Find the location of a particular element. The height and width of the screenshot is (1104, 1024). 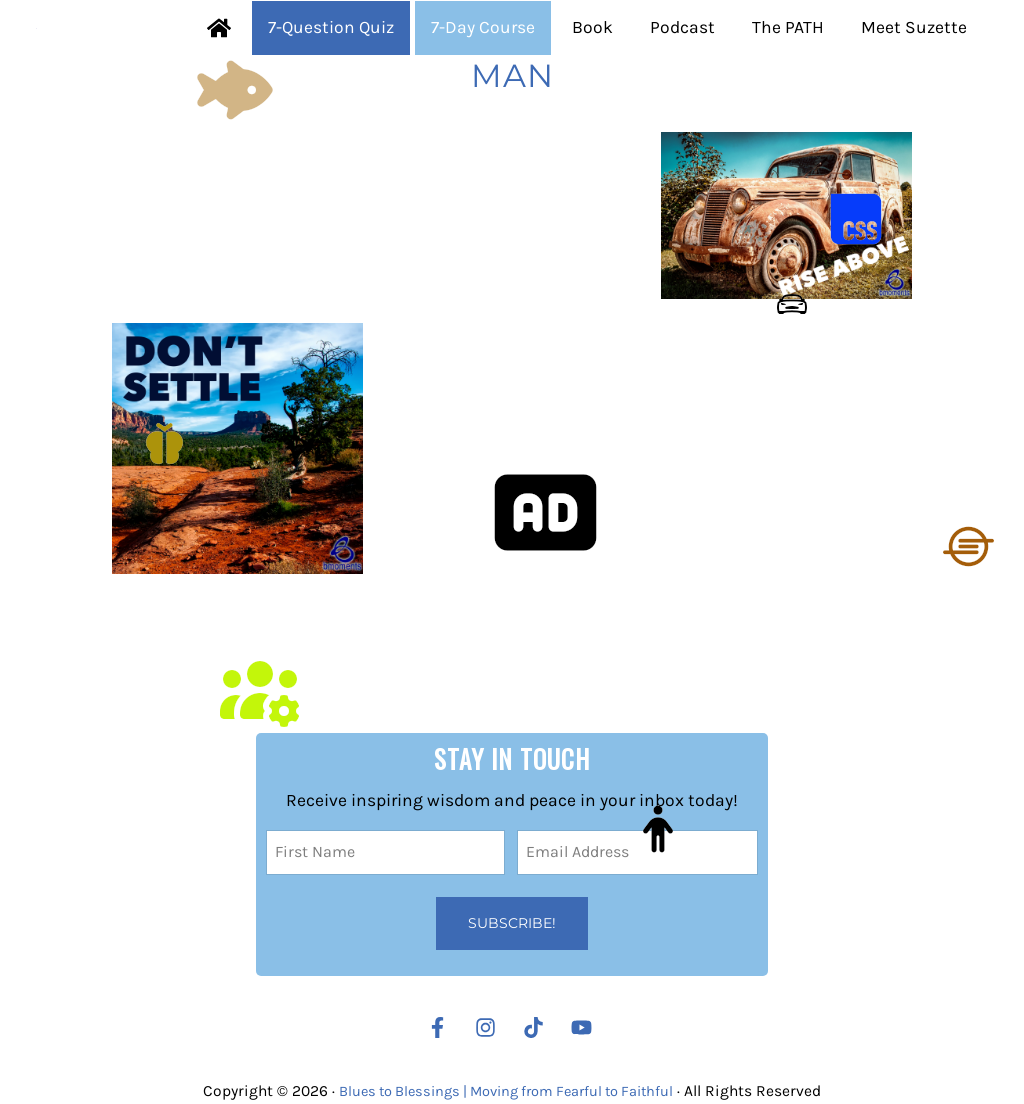

indicates seafood or fish-related content is located at coordinates (235, 90).